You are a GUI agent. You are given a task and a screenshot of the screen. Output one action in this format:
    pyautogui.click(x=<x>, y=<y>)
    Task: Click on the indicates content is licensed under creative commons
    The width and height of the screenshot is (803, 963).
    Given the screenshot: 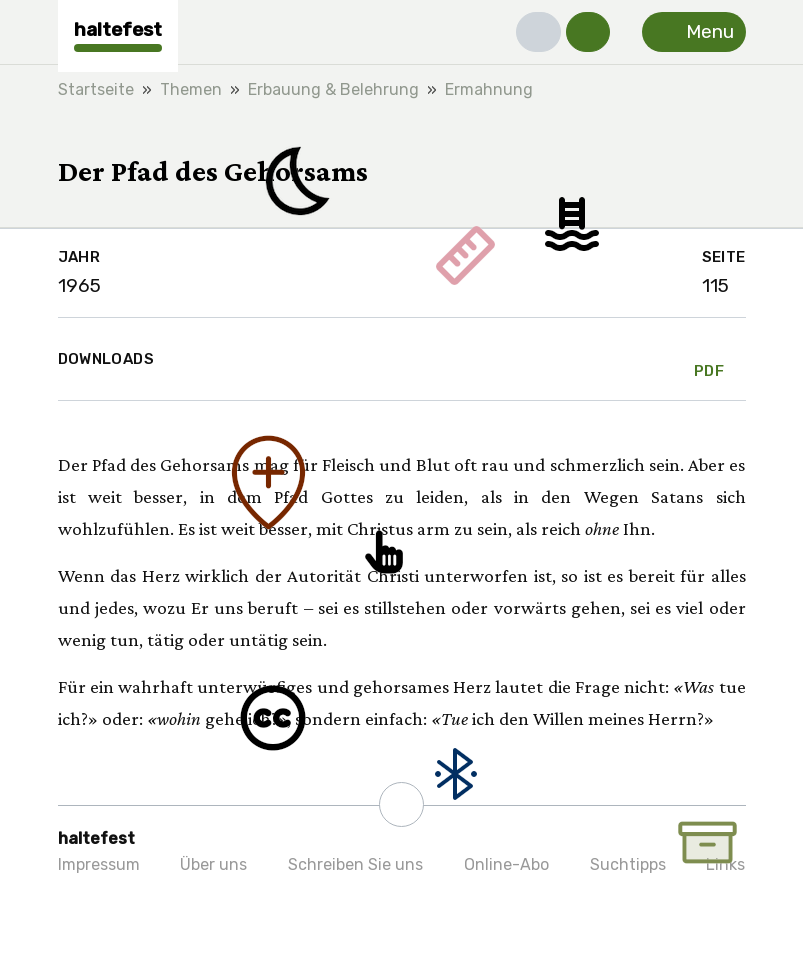 What is the action you would take?
    pyautogui.click(x=273, y=718)
    